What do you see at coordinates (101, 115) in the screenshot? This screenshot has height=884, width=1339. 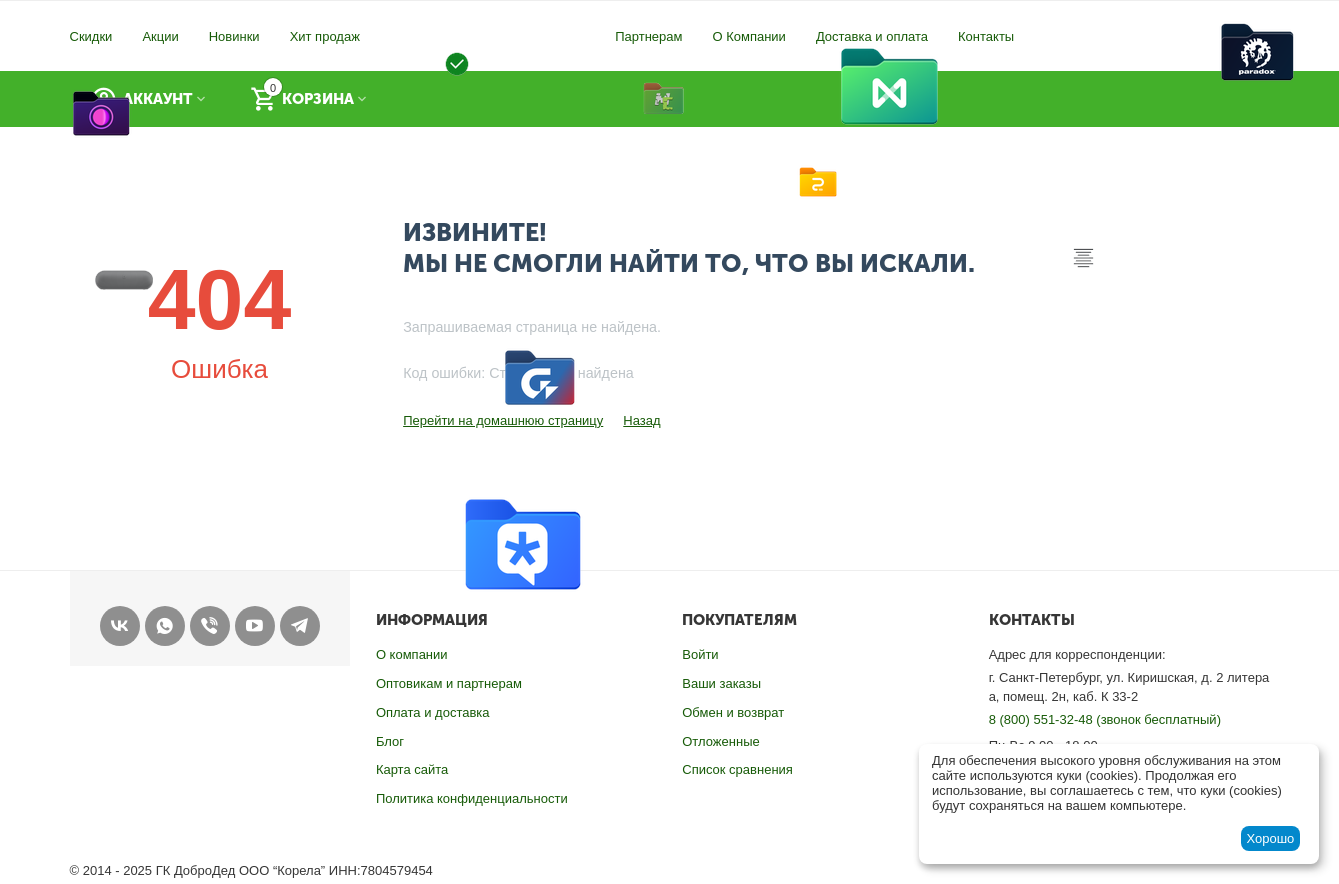 I see `open wondershare demoair folder` at bounding box center [101, 115].